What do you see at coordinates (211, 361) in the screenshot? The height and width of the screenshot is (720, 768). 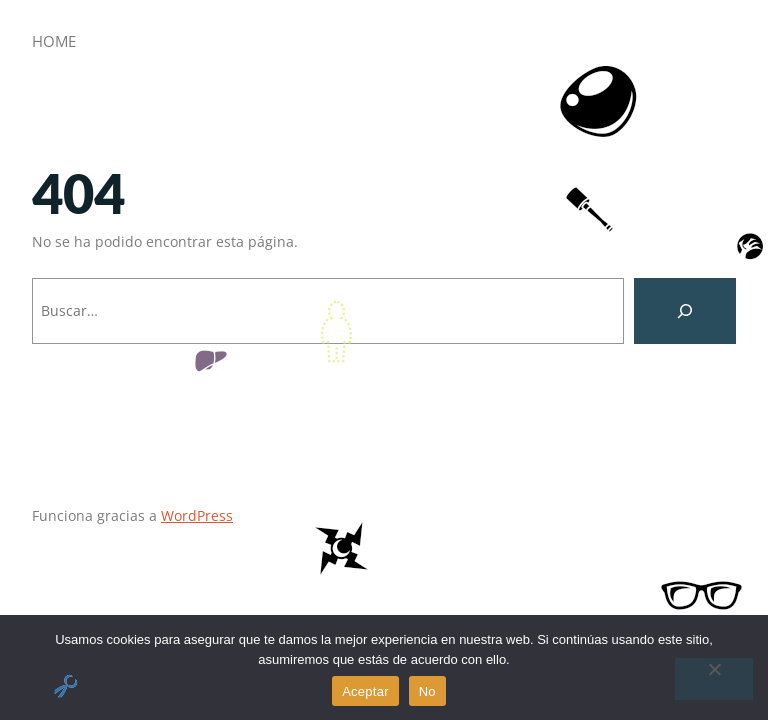 I see `view liver health information` at bounding box center [211, 361].